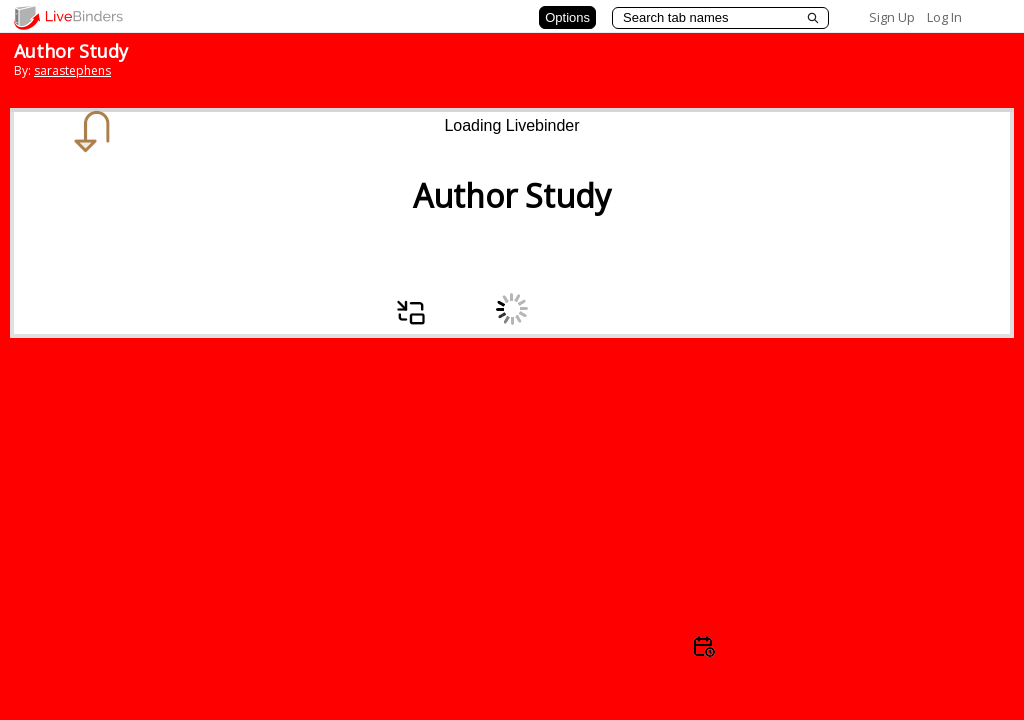  What do you see at coordinates (93, 131) in the screenshot?
I see `undo or reverse a previous action` at bounding box center [93, 131].